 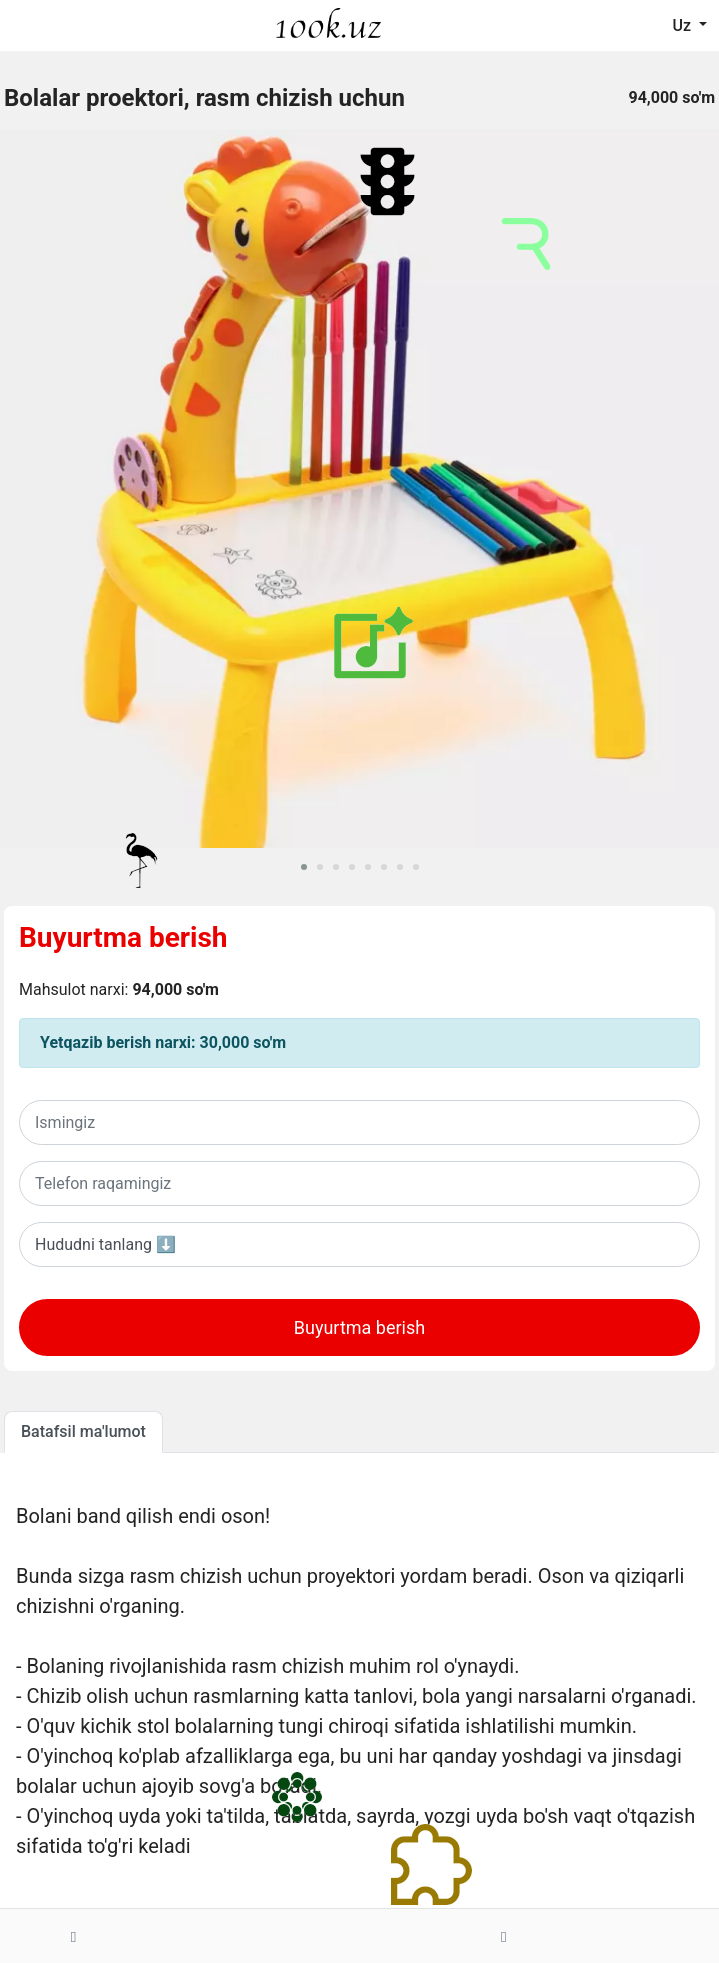 I want to click on ai-powered music or audio generation, so click(x=370, y=646).